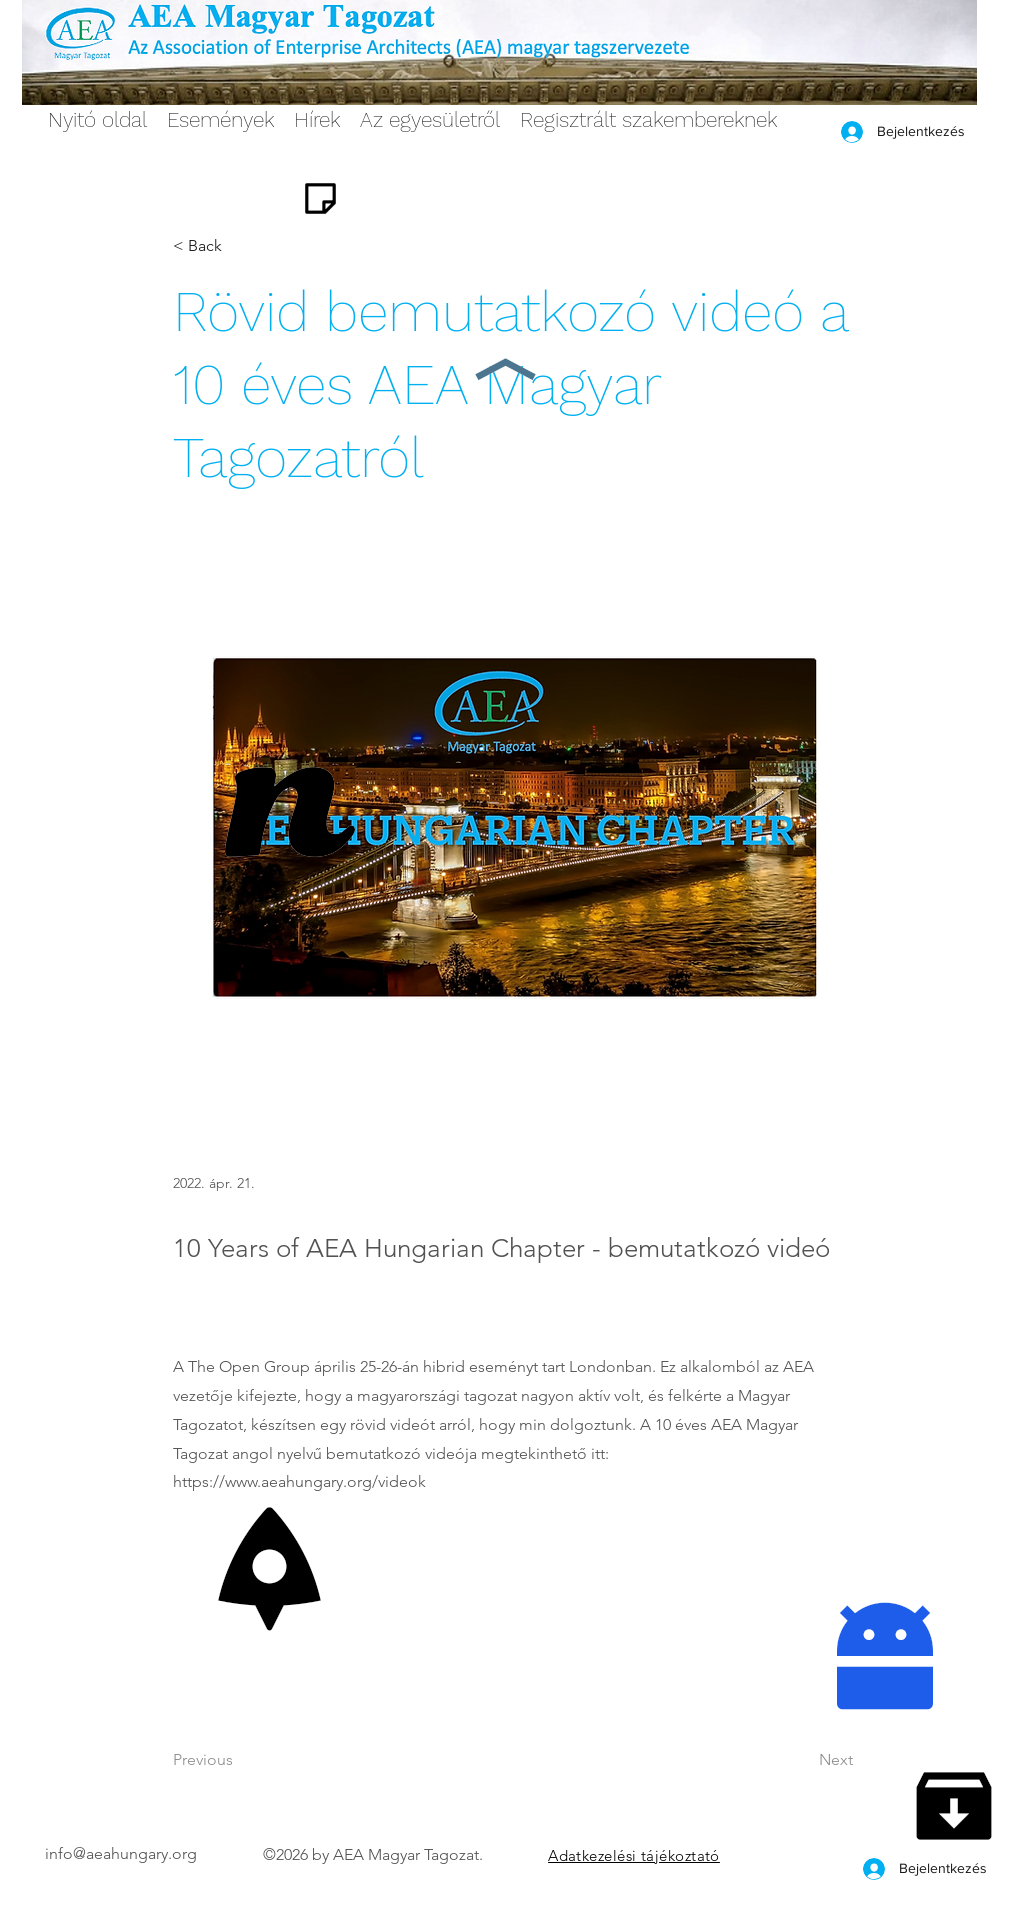 This screenshot has width=1024, height=1923. What do you see at coordinates (954, 1806) in the screenshot?
I see `archive selected messages to inbox storage` at bounding box center [954, 1806].